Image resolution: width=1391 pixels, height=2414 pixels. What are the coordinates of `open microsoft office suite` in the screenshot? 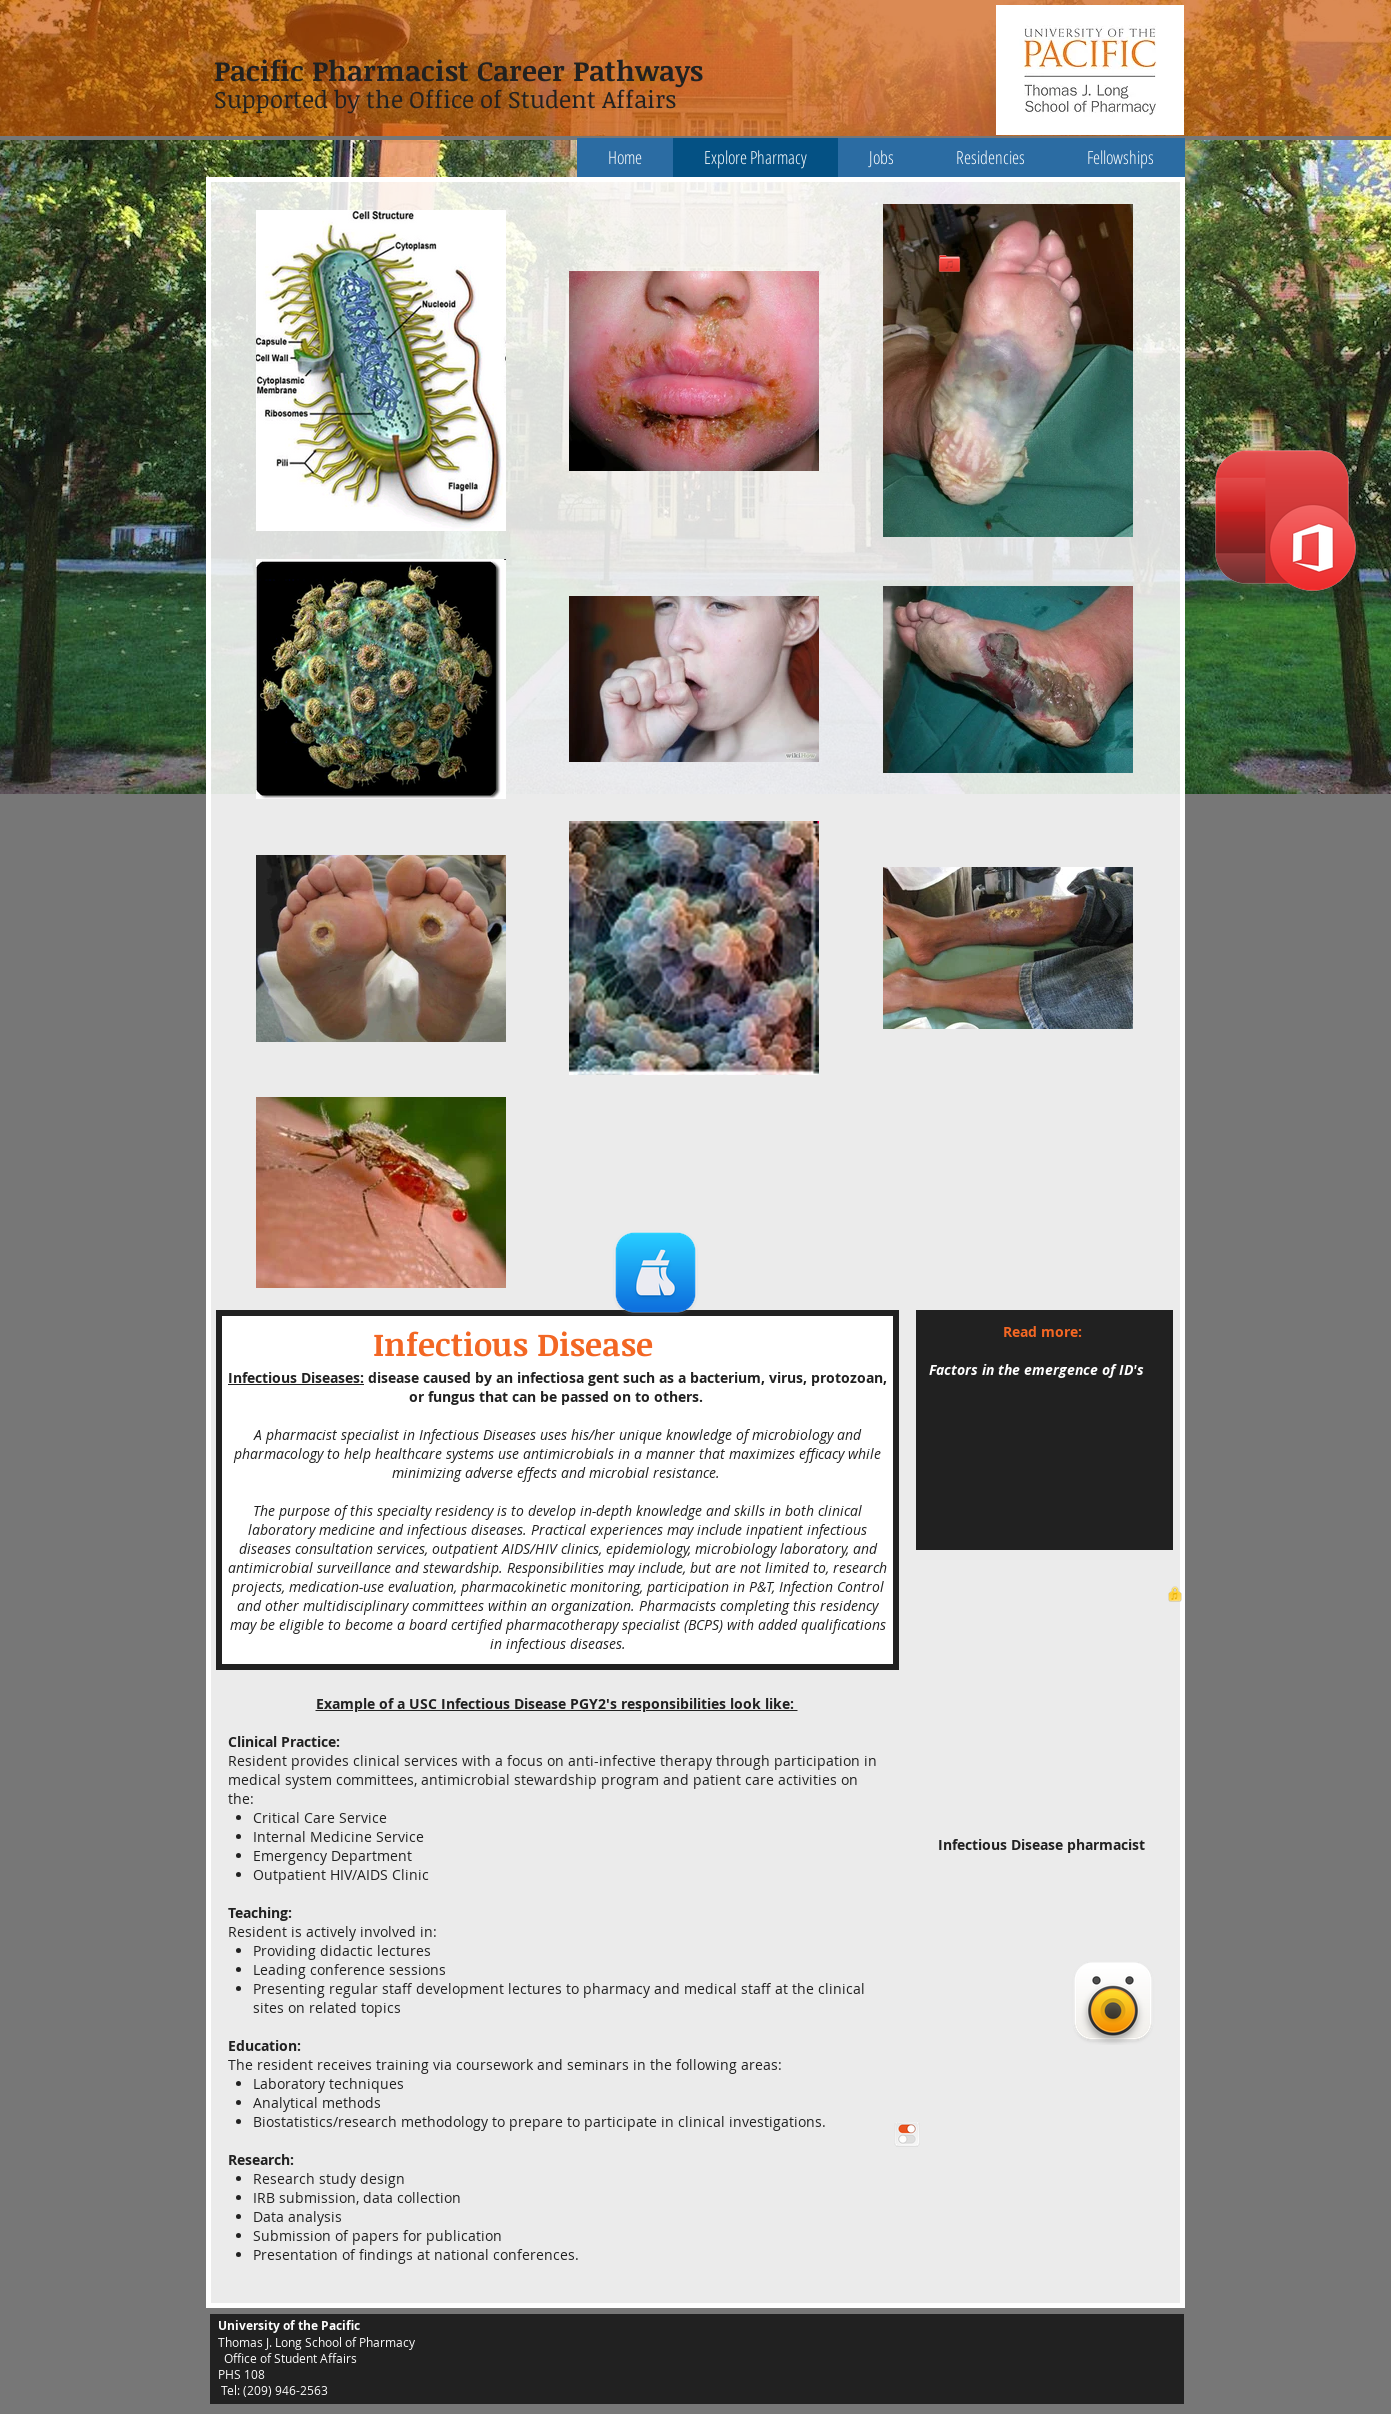 It's located at (1282, 517).